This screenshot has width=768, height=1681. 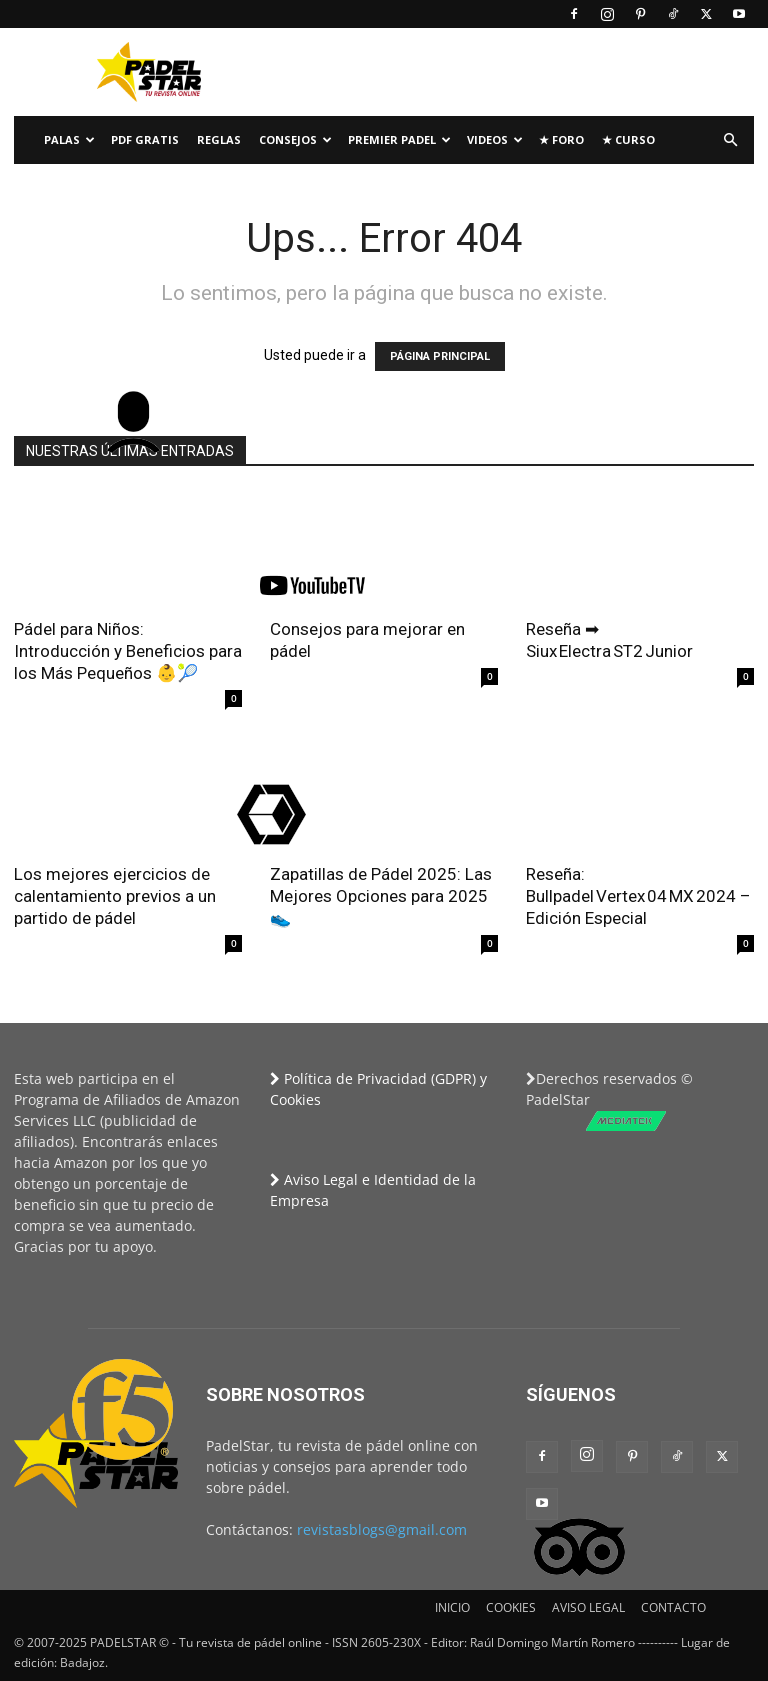 What do you see at coordinates (626, 1121) in the screenshot?
I see `MediaTek company logo` at bounding box center [626, 1121].